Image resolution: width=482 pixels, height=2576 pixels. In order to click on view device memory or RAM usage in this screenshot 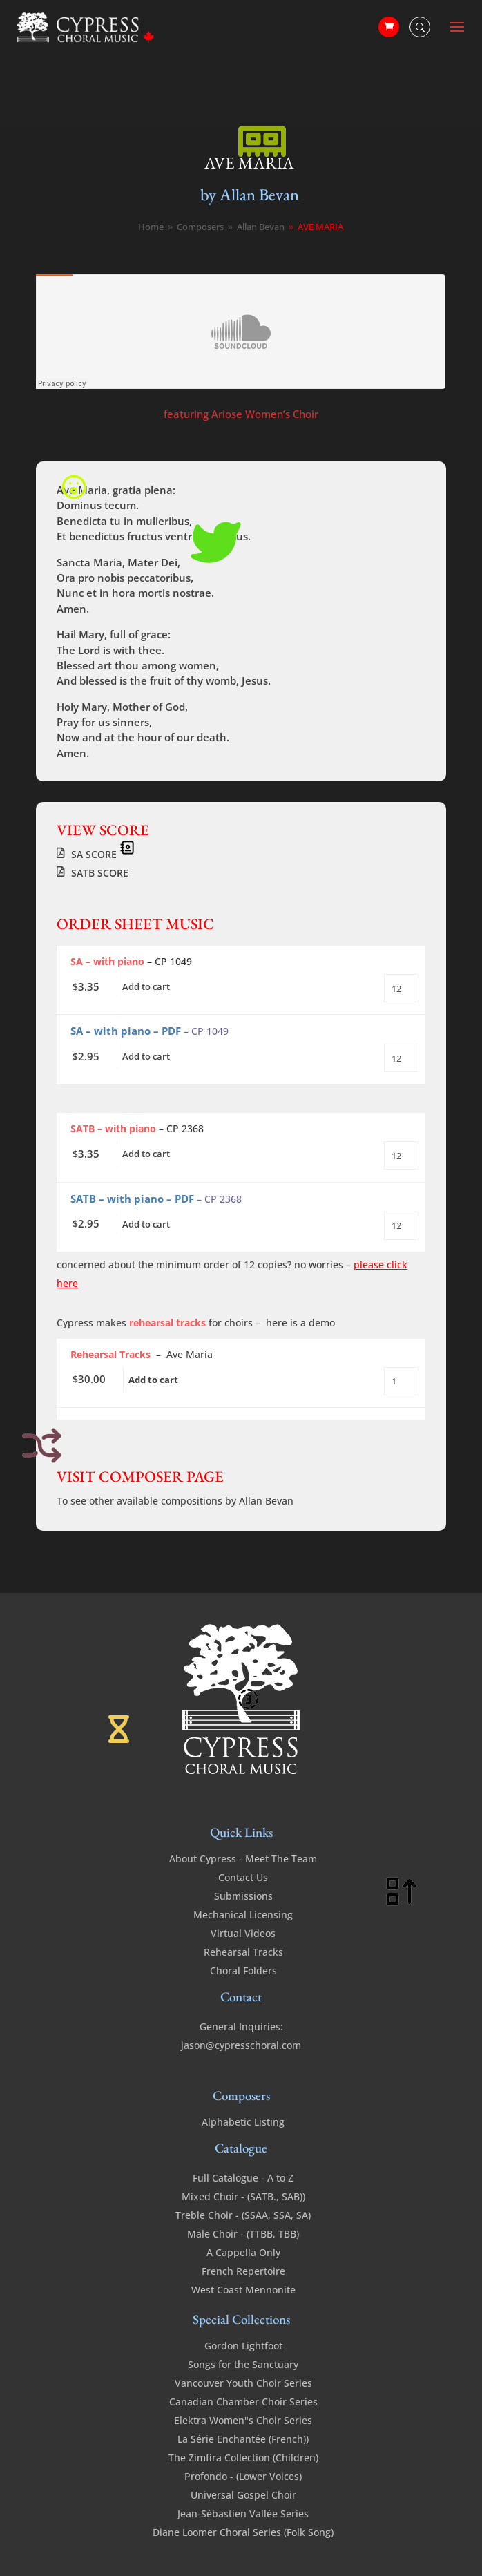, I will do `click(262, 140)`.